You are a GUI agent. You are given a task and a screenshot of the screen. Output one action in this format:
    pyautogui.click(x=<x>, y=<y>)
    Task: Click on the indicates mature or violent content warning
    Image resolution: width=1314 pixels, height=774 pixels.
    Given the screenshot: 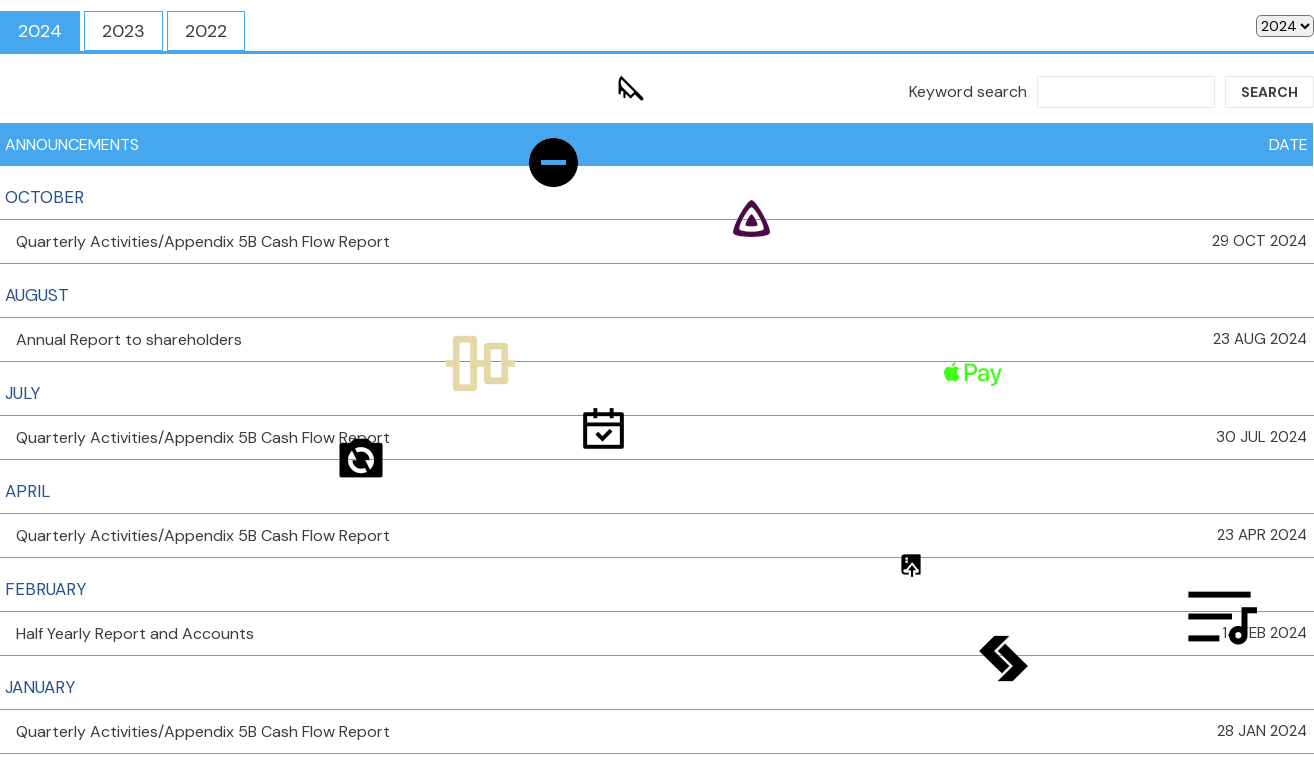 What is the action you would take?
    pyautogui.click(x=630, y=88)
    